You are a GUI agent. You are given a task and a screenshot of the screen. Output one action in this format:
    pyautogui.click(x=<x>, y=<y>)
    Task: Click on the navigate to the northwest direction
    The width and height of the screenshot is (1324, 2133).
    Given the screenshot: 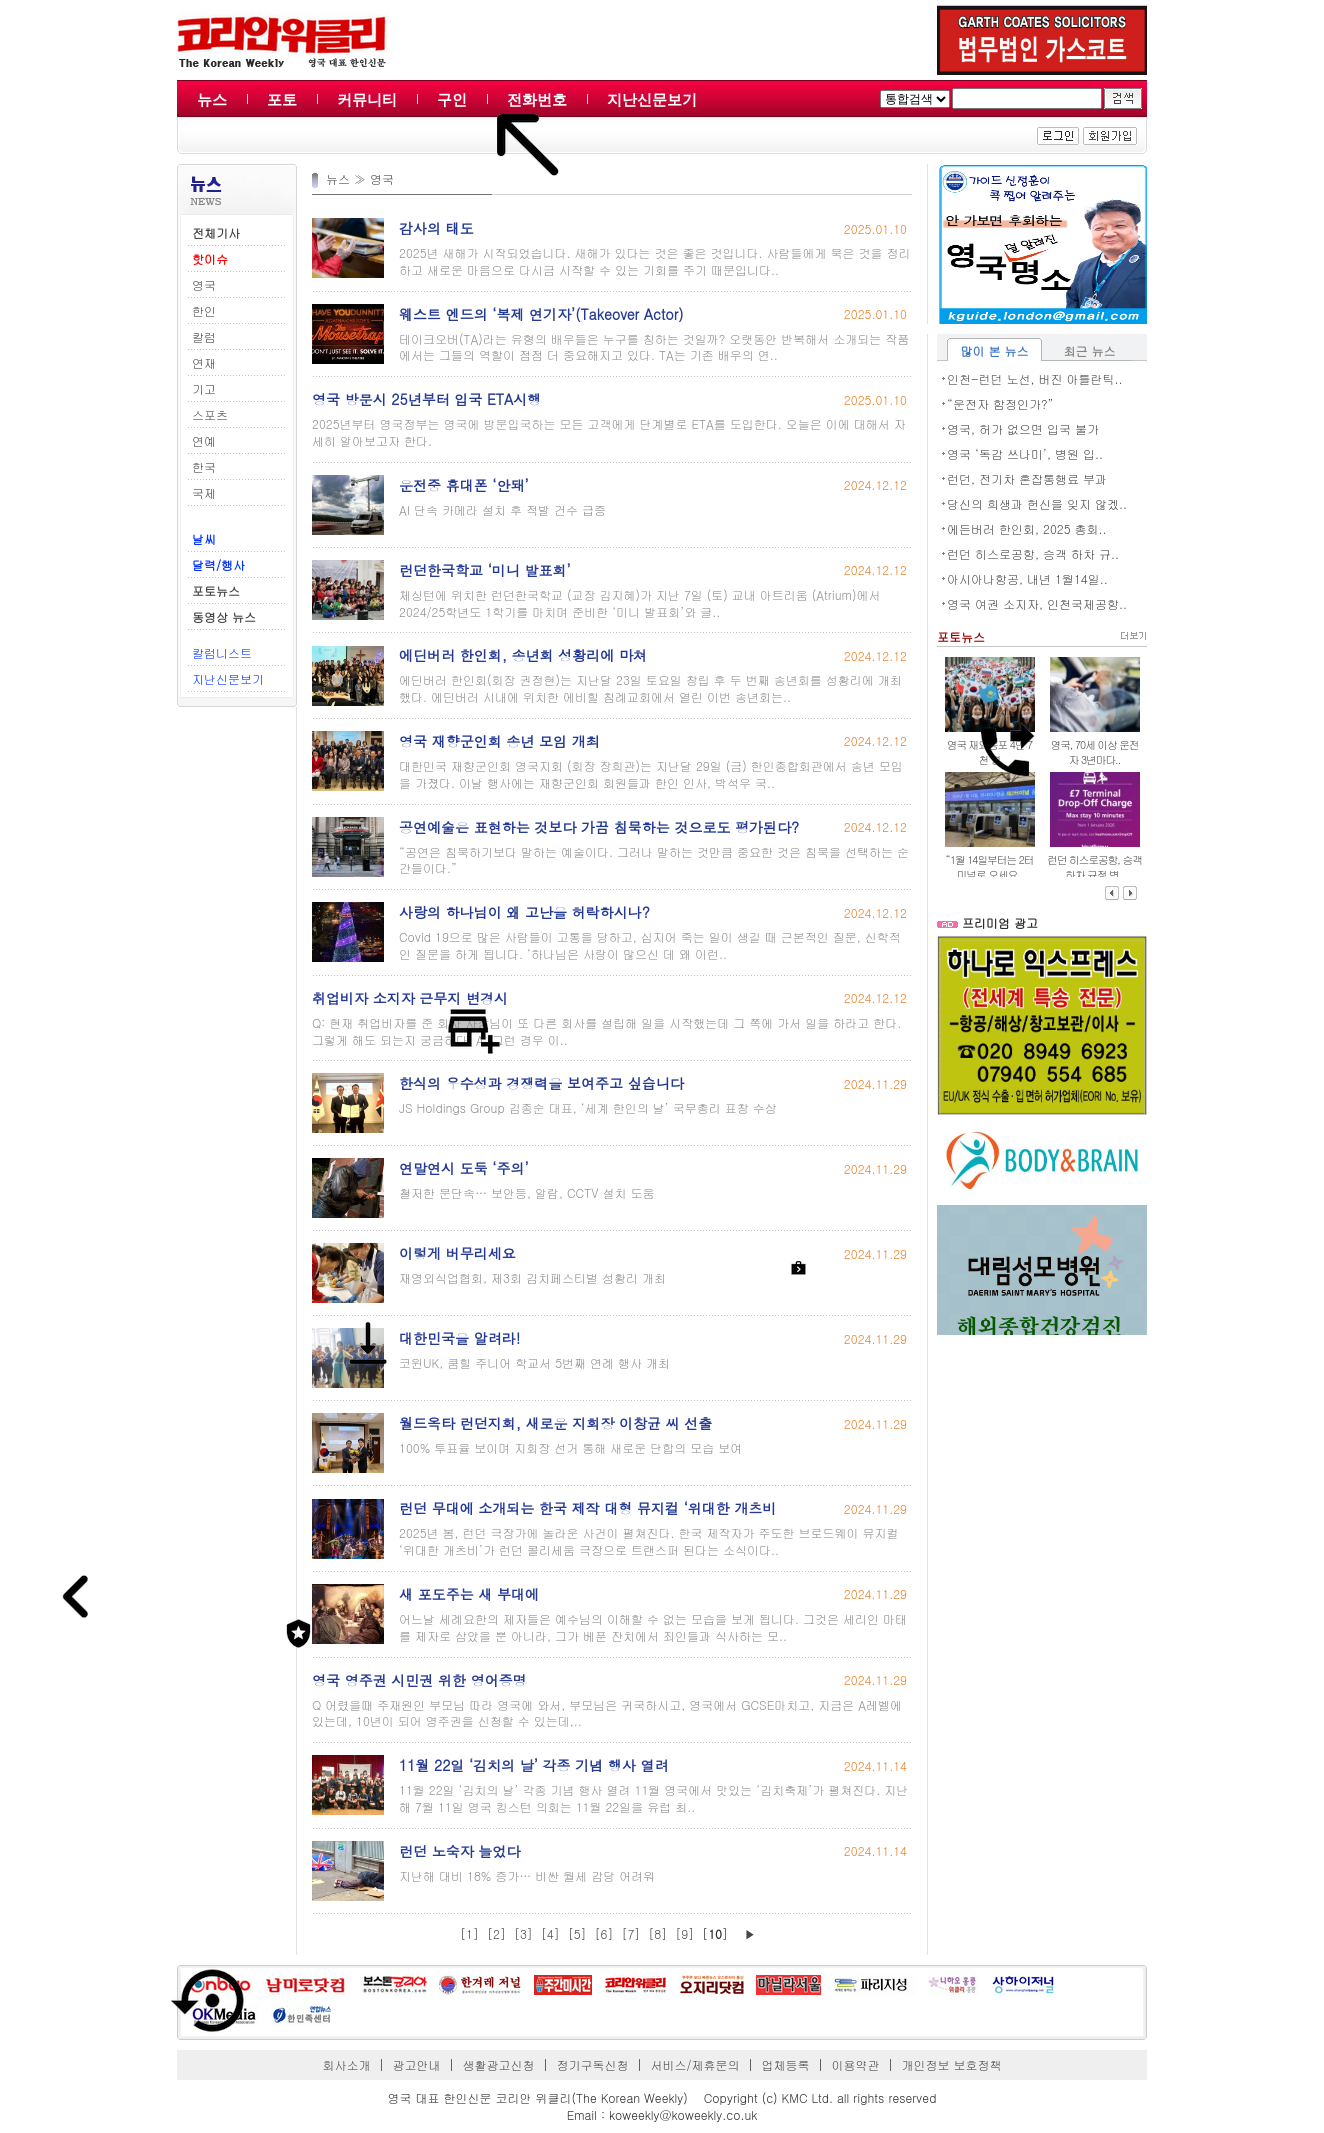 What is the action you would take?
    pyautogui.click(x=526, y=143)
    